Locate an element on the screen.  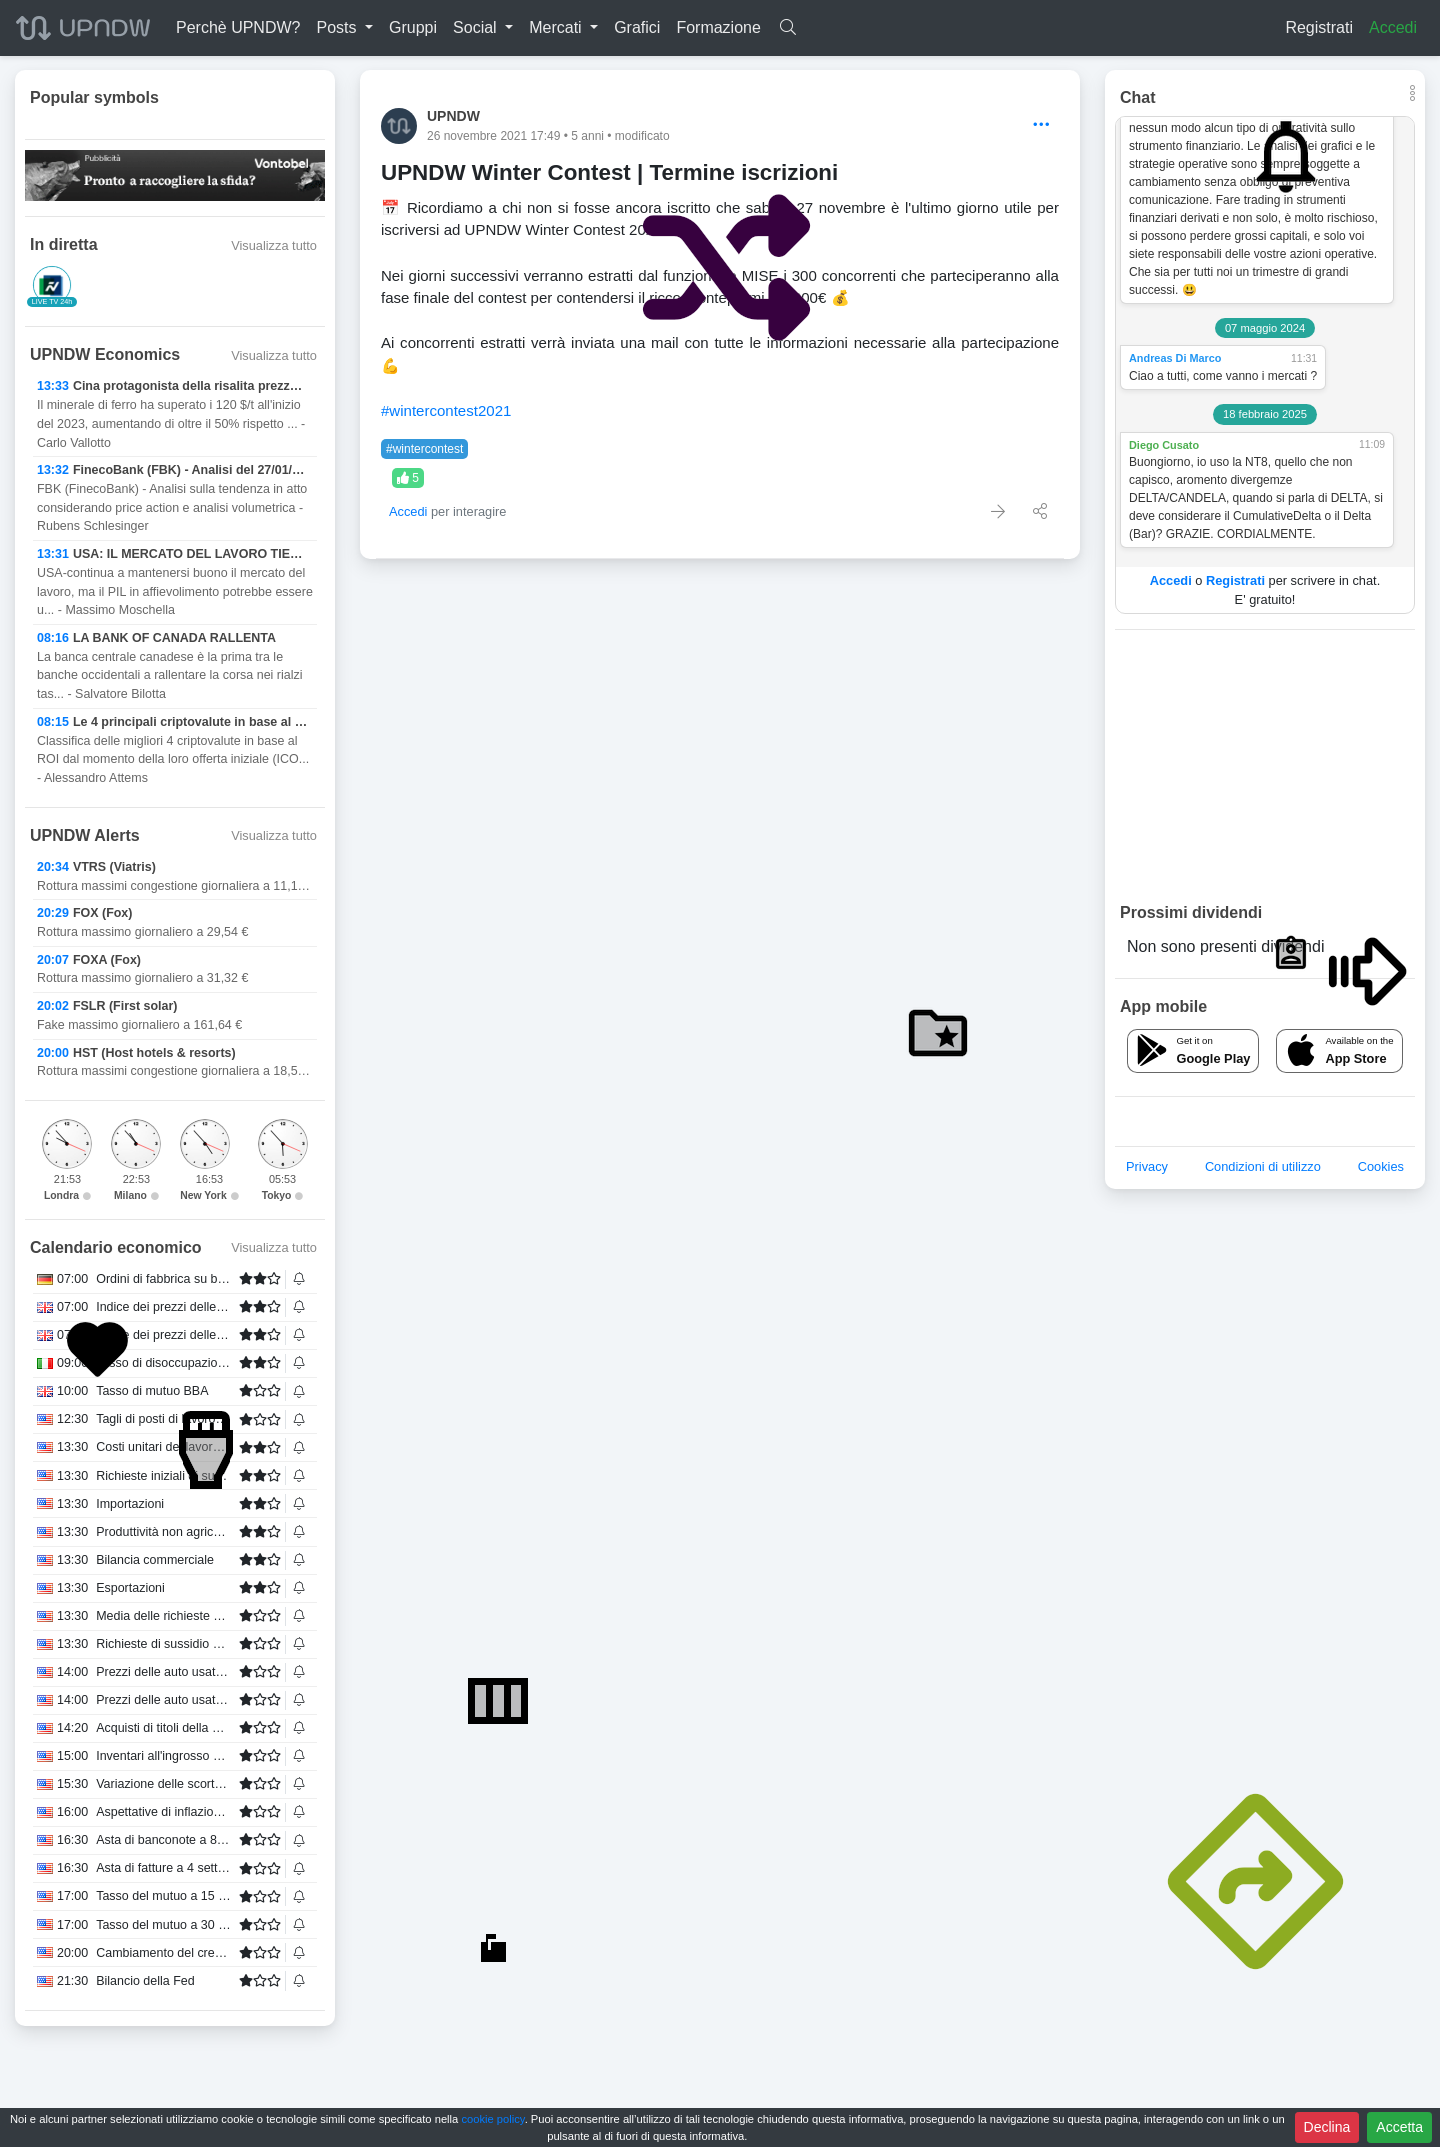
add to favorites is located at coordinates (97, 1349).